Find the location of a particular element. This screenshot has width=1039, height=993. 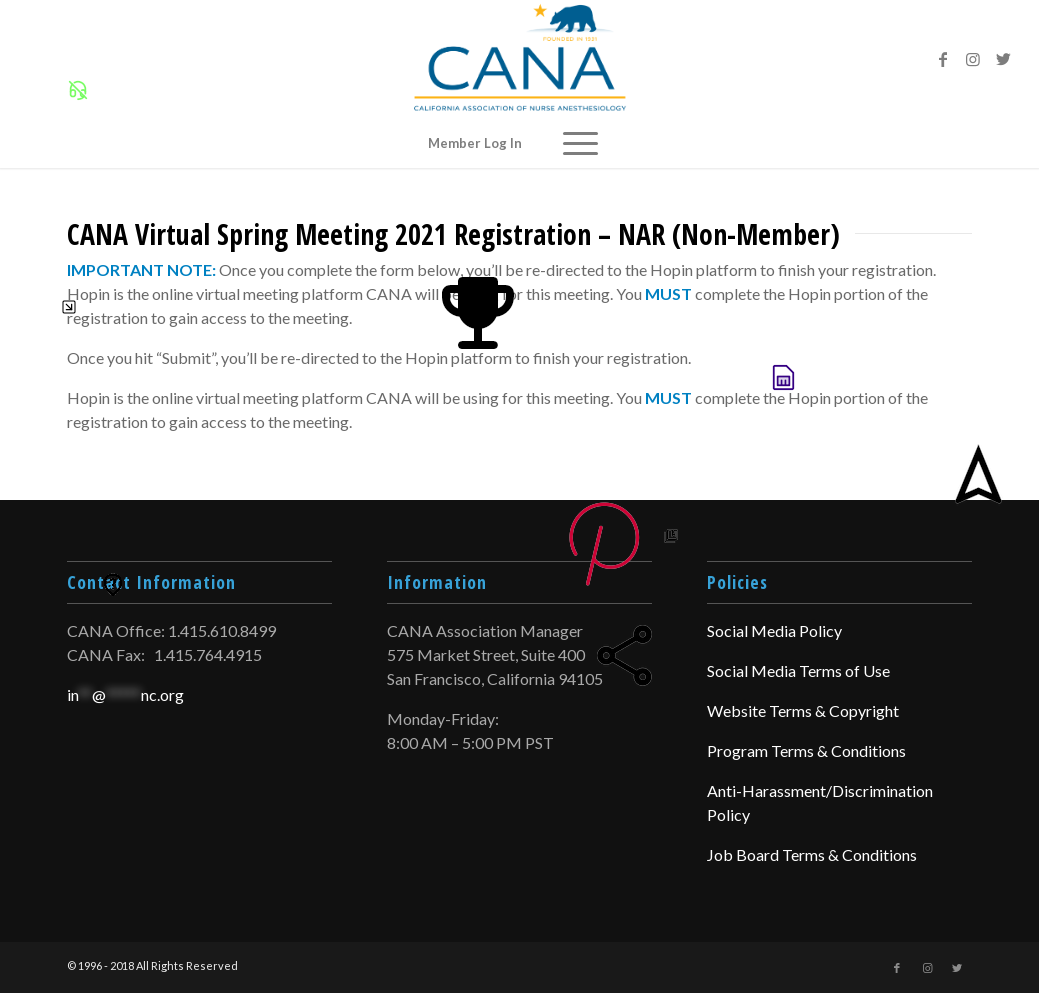

share content with others is located at coordinates (624, 655).